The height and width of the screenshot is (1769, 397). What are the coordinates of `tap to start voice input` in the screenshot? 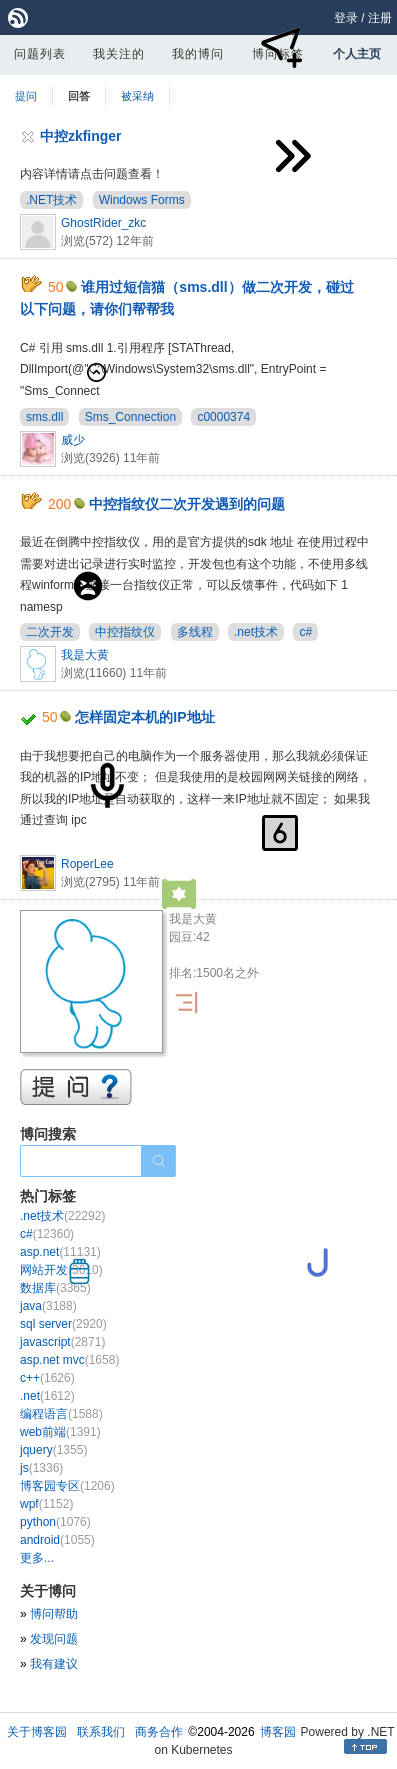 It's located at (107, 786).